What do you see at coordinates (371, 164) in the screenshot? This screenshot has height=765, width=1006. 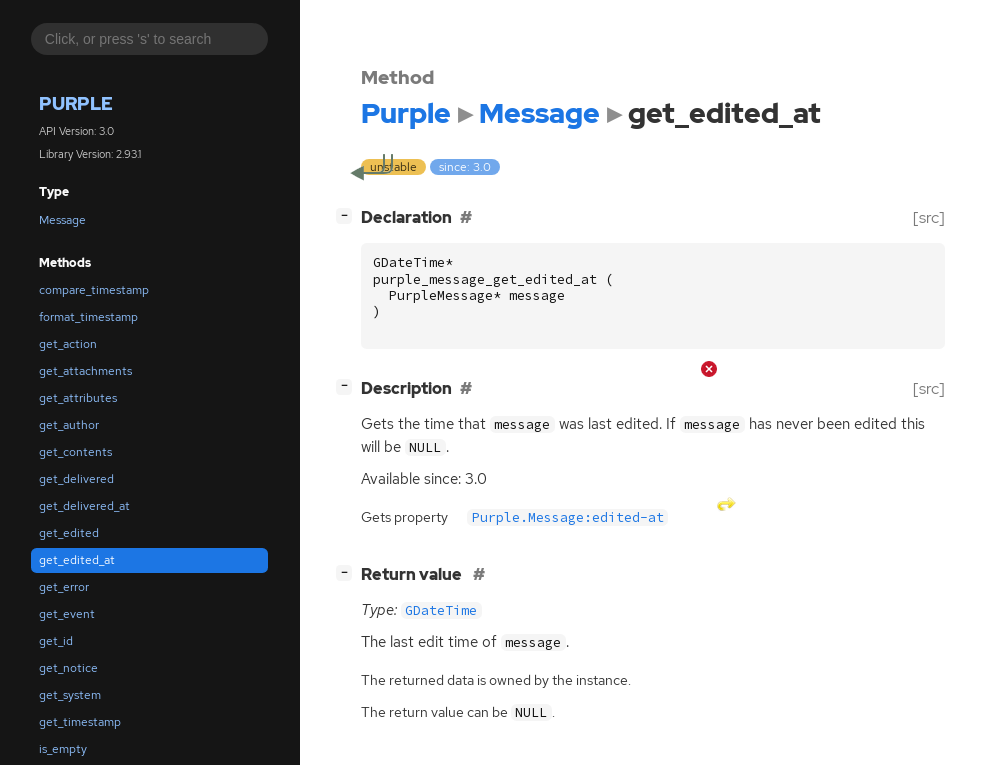 I see `reply to all recipients of an email` at bounding box center [371, 164].